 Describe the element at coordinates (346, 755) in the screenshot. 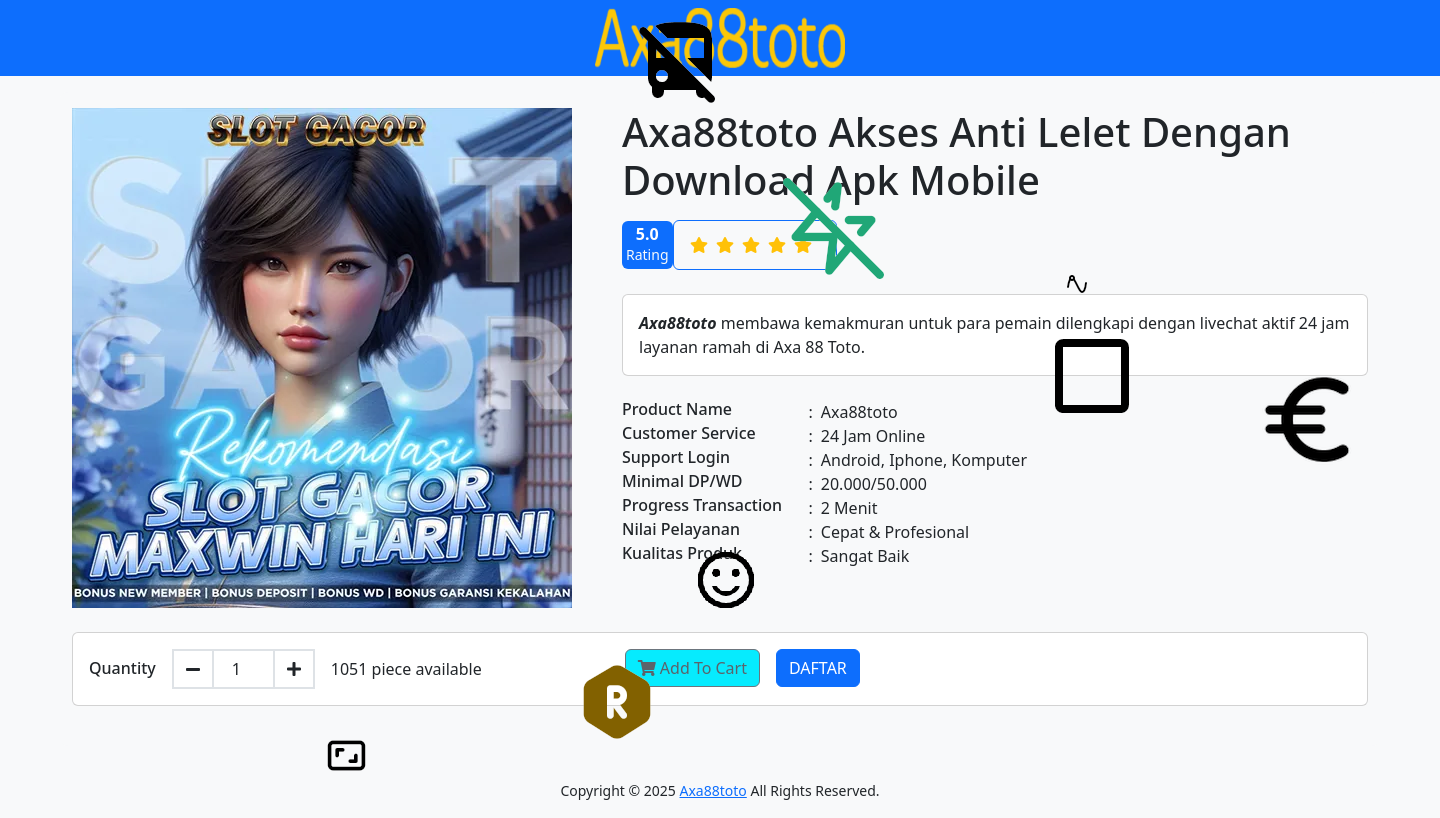

I see `adjust aspect ratio settings` at that location.